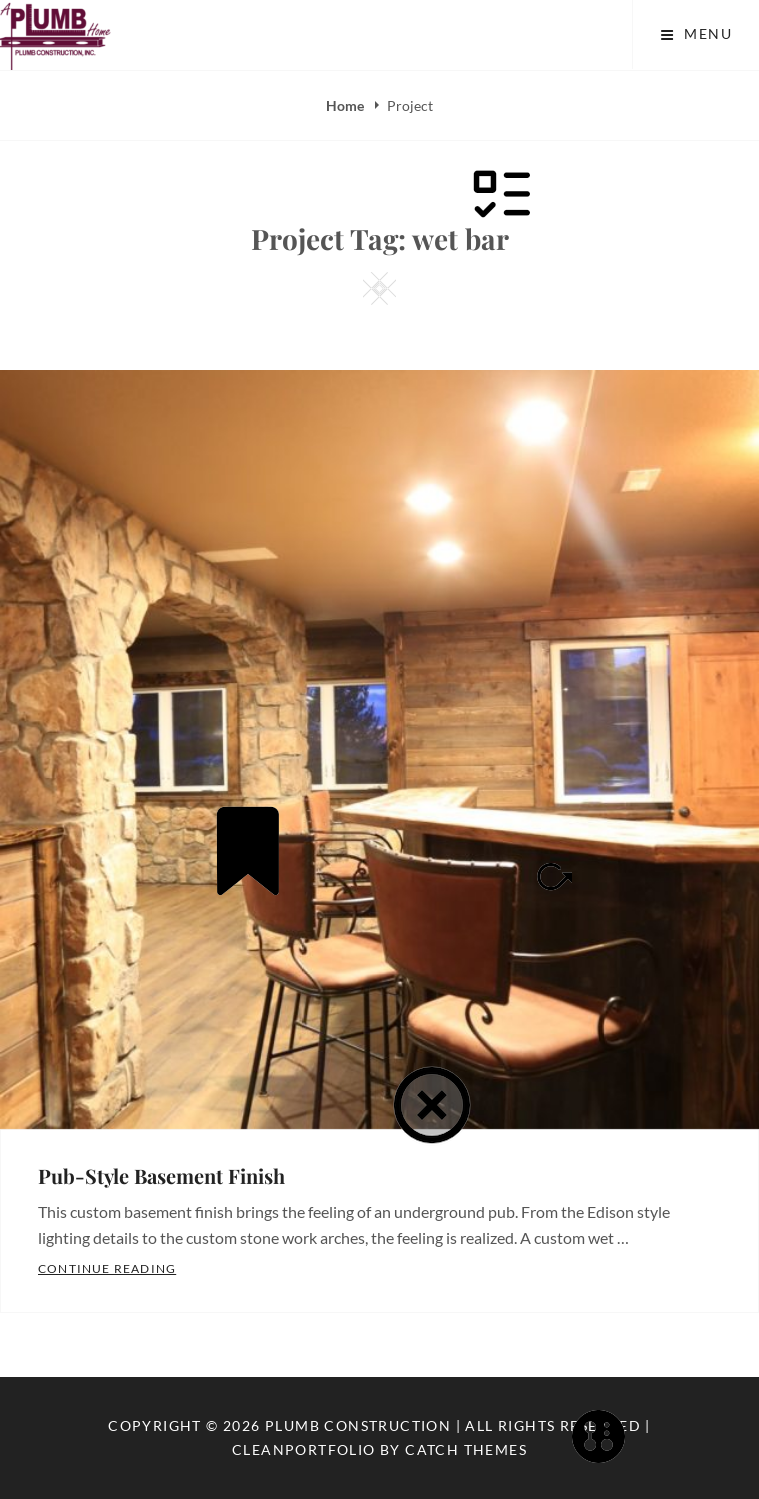 Image resolution: width=759 pixels, height=1499 pixels. I want to click on indicates a saved or bookmarked item, so click(248, 851).